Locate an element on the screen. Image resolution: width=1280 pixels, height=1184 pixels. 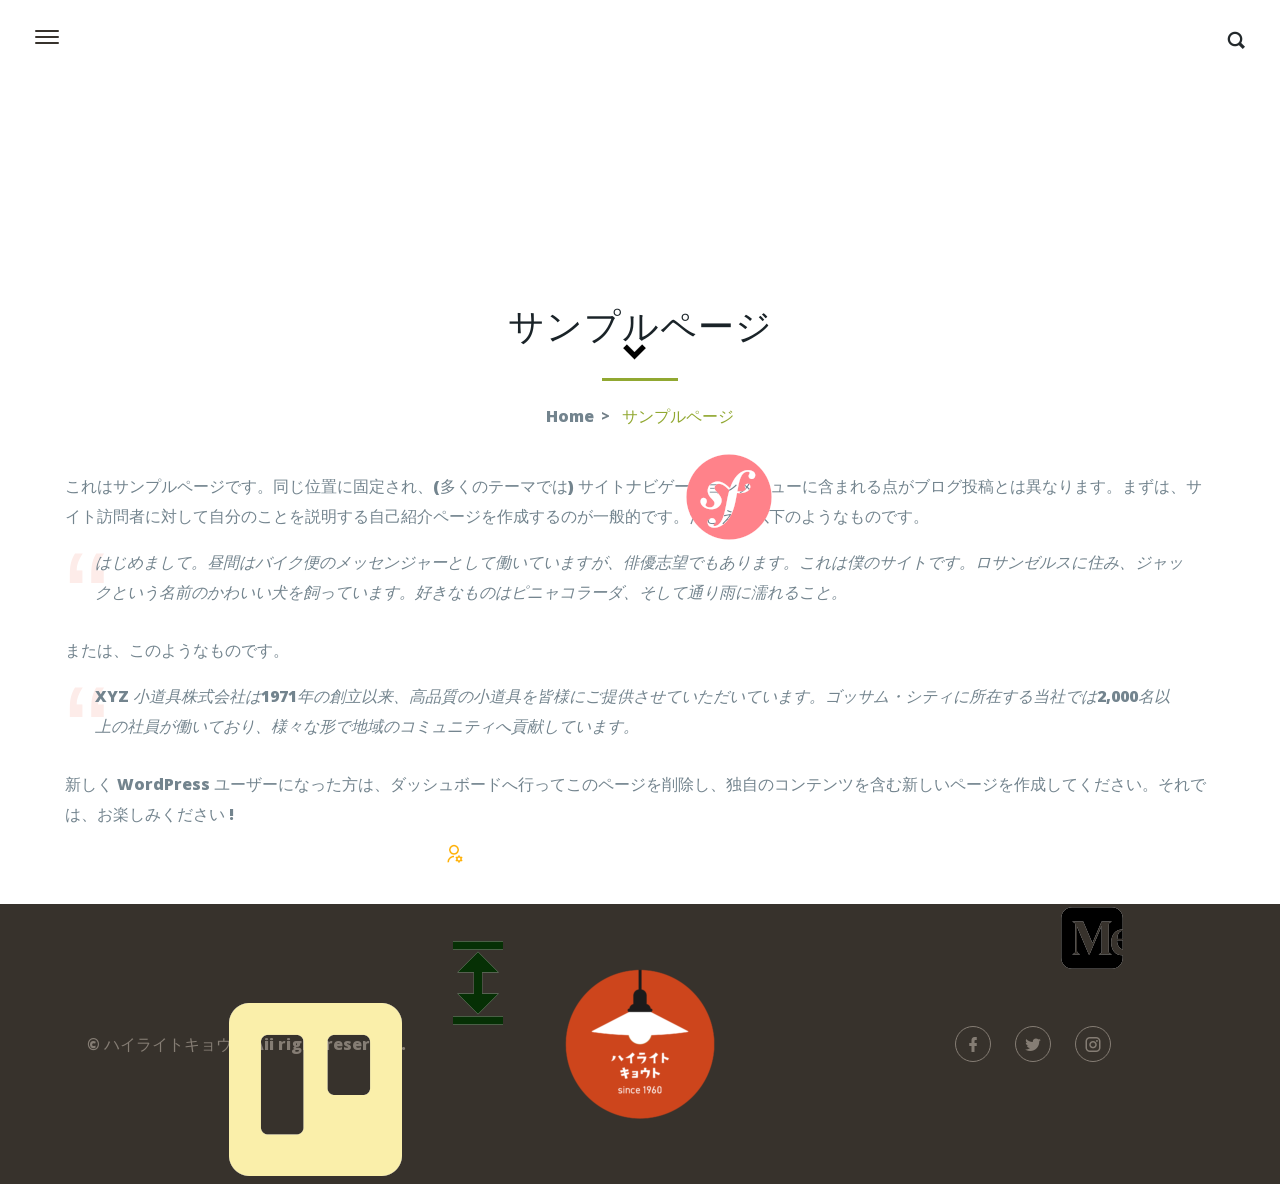
open trello app is located at coordinates (315, 1089).